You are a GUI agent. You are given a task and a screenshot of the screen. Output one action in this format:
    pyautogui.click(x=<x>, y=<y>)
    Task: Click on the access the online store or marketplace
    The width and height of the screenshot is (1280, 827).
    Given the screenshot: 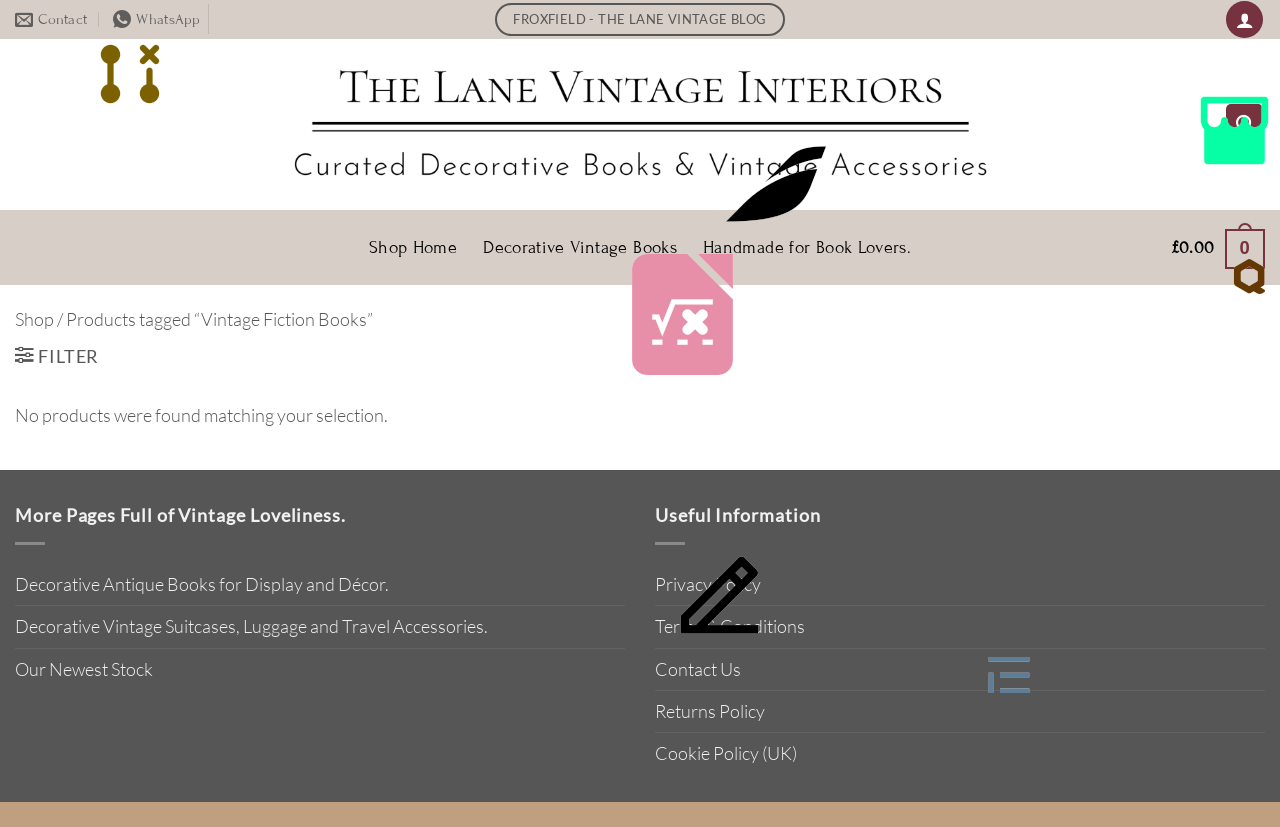 What is the action you would take?
    pyautogui.click(x=1234, y=130)
    